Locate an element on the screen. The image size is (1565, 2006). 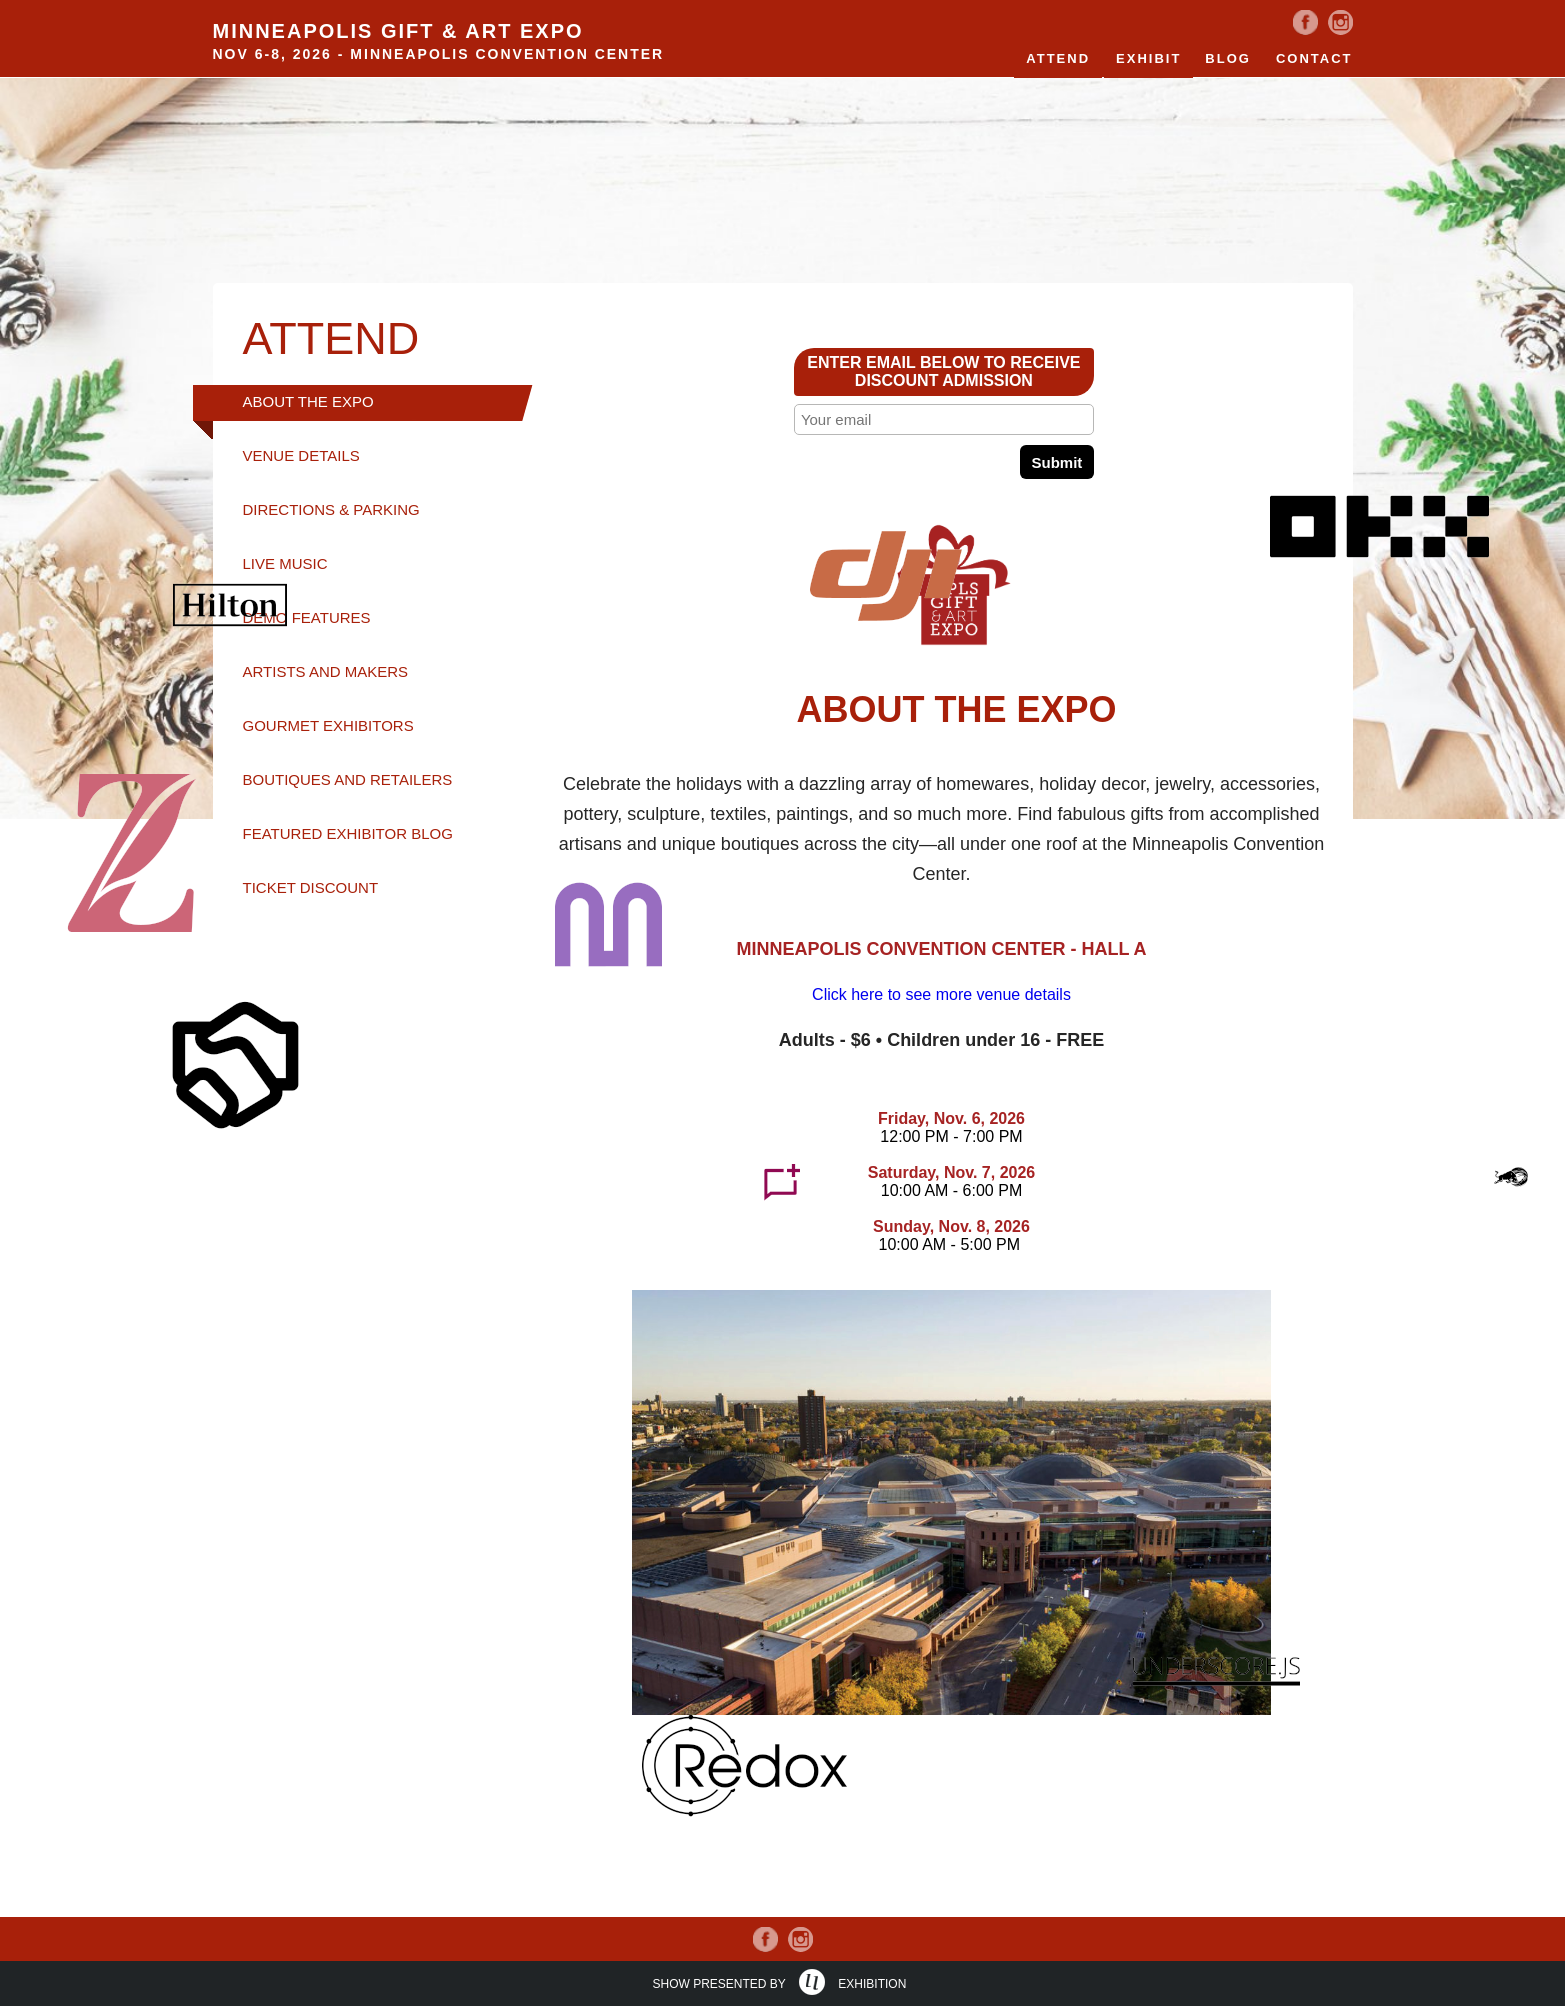
Red Bull brand logo is located at coordinates (1511, 1177).